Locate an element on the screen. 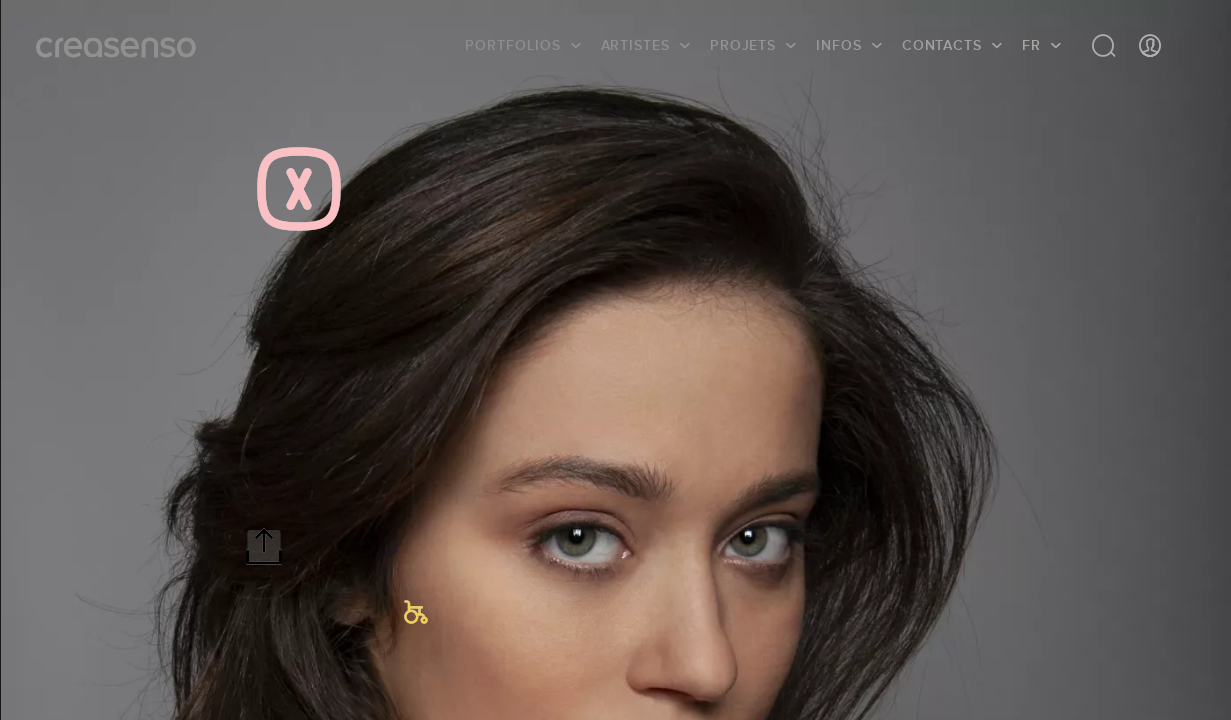  upload a file or document is located at coordinates (264, 548).